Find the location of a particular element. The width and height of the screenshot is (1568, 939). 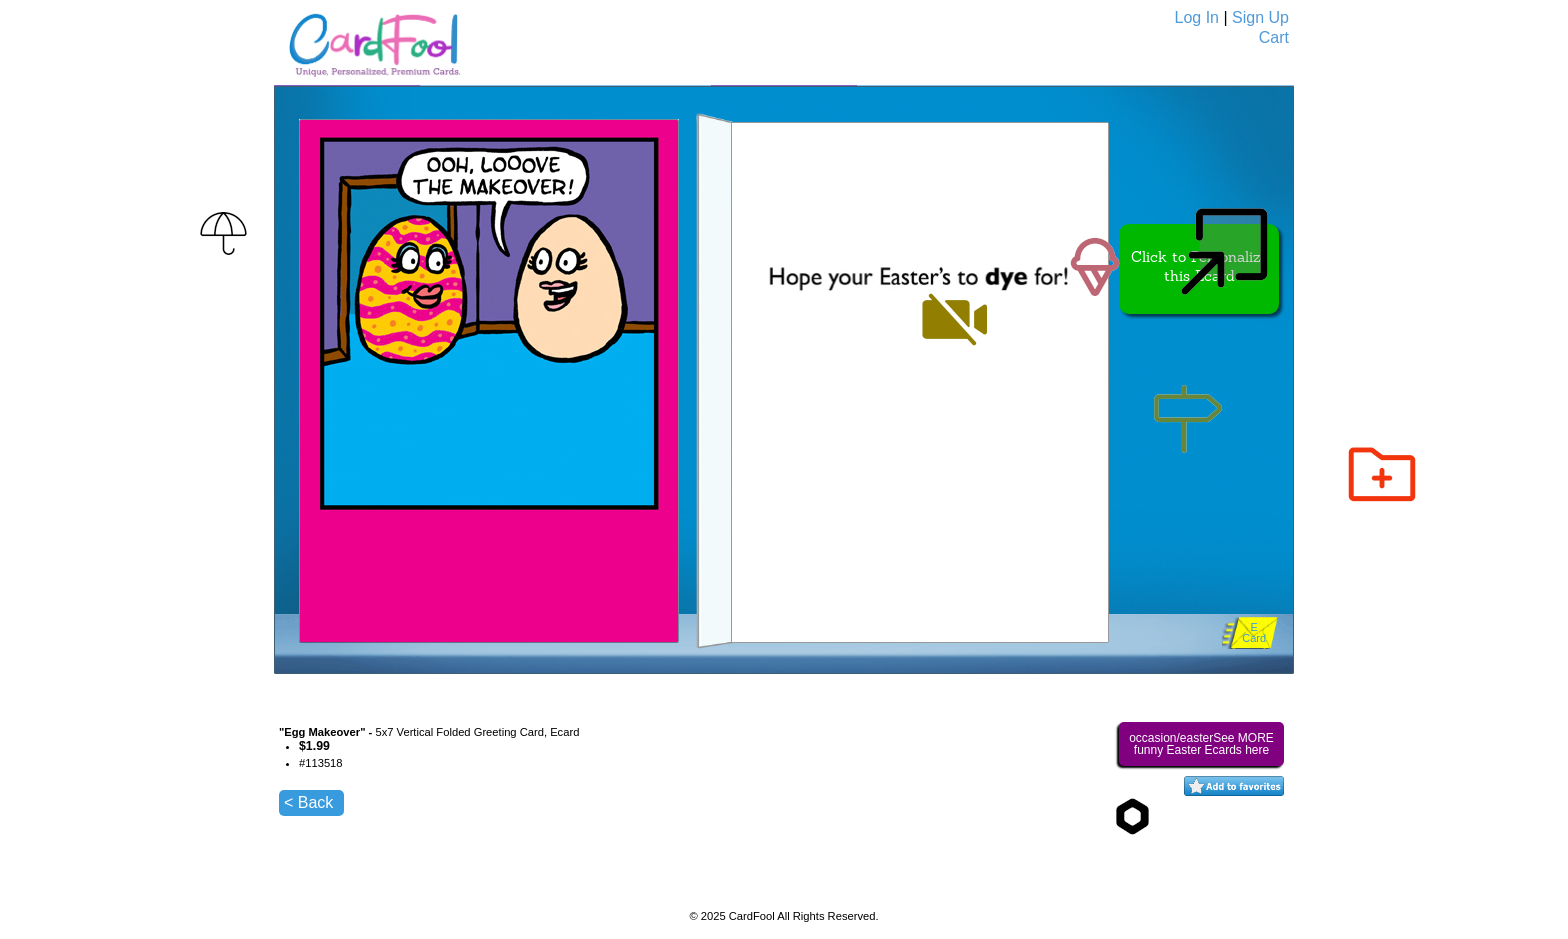

view weather protection or rain forecast is located at coordinates (223, 233).